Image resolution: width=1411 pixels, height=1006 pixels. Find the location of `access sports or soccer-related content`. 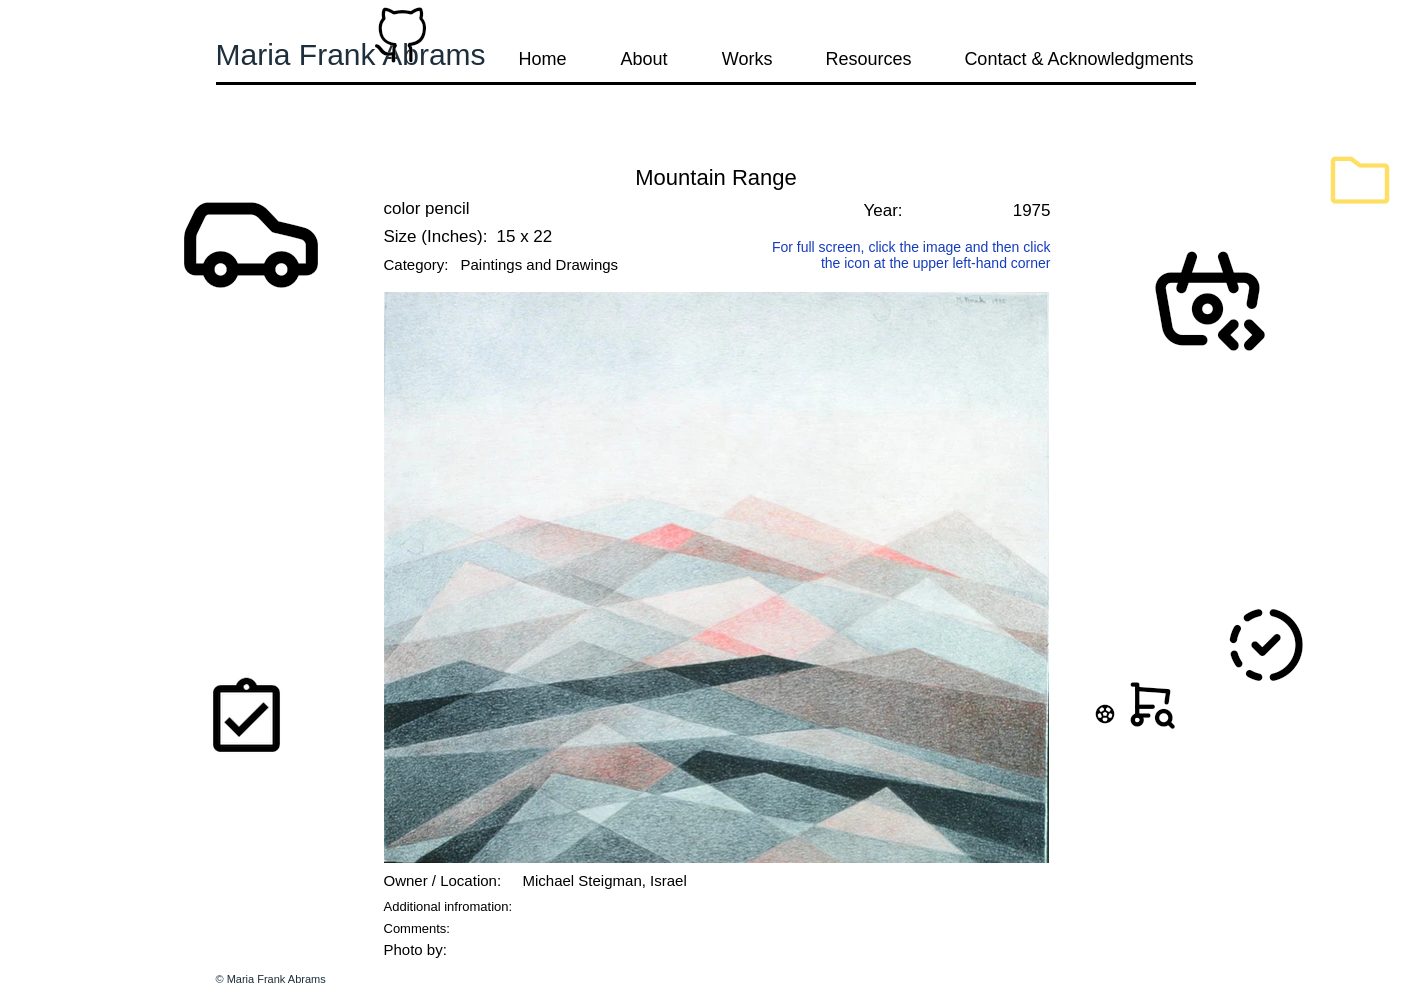

access sports or soccer-related content is located at coordinates (1105, 714).